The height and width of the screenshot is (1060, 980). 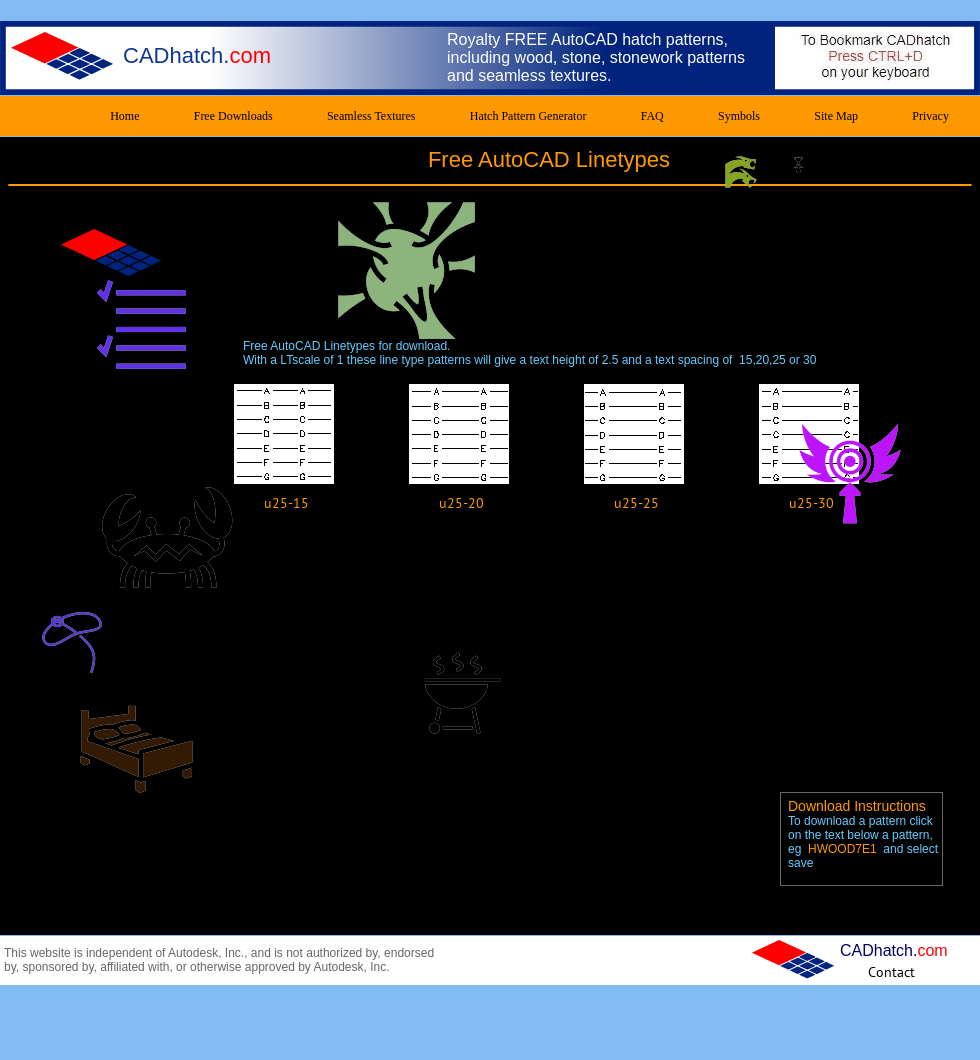 What do you see at coordinates (798, 164) in the screenshot?
I see `view achievement goals` at bounding box center [798, 164].